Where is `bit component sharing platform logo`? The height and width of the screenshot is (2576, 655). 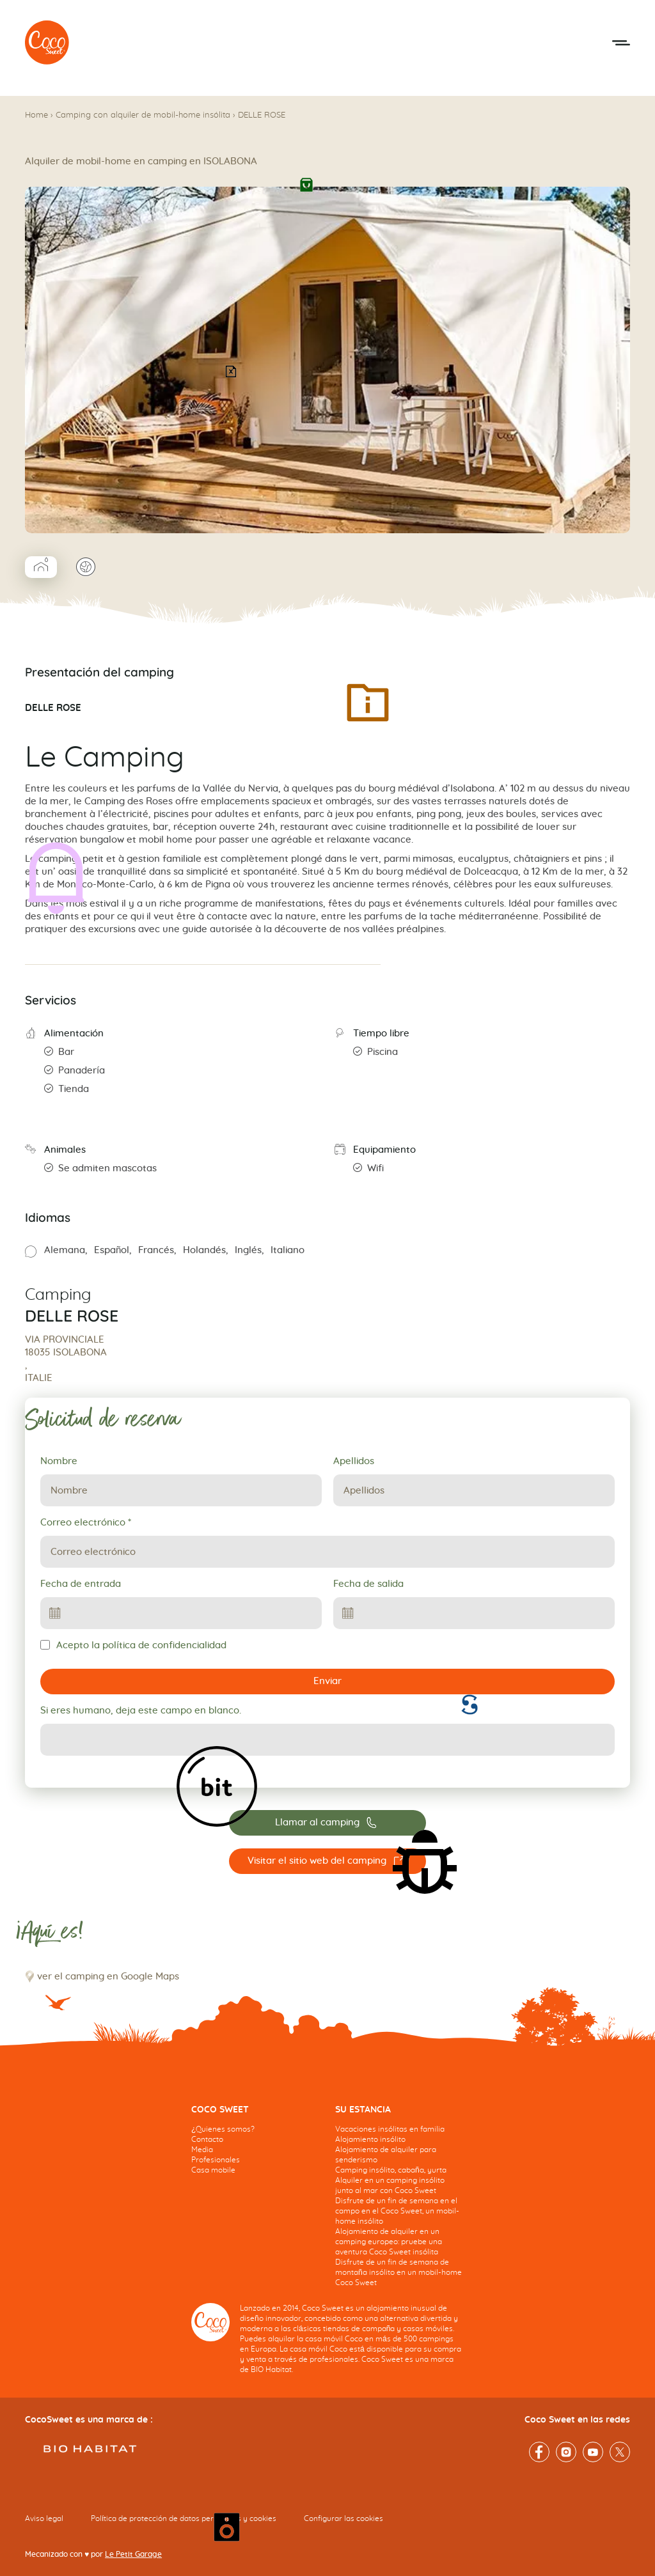 bit component sharing platform logo is located at coordinates (217, 1786).